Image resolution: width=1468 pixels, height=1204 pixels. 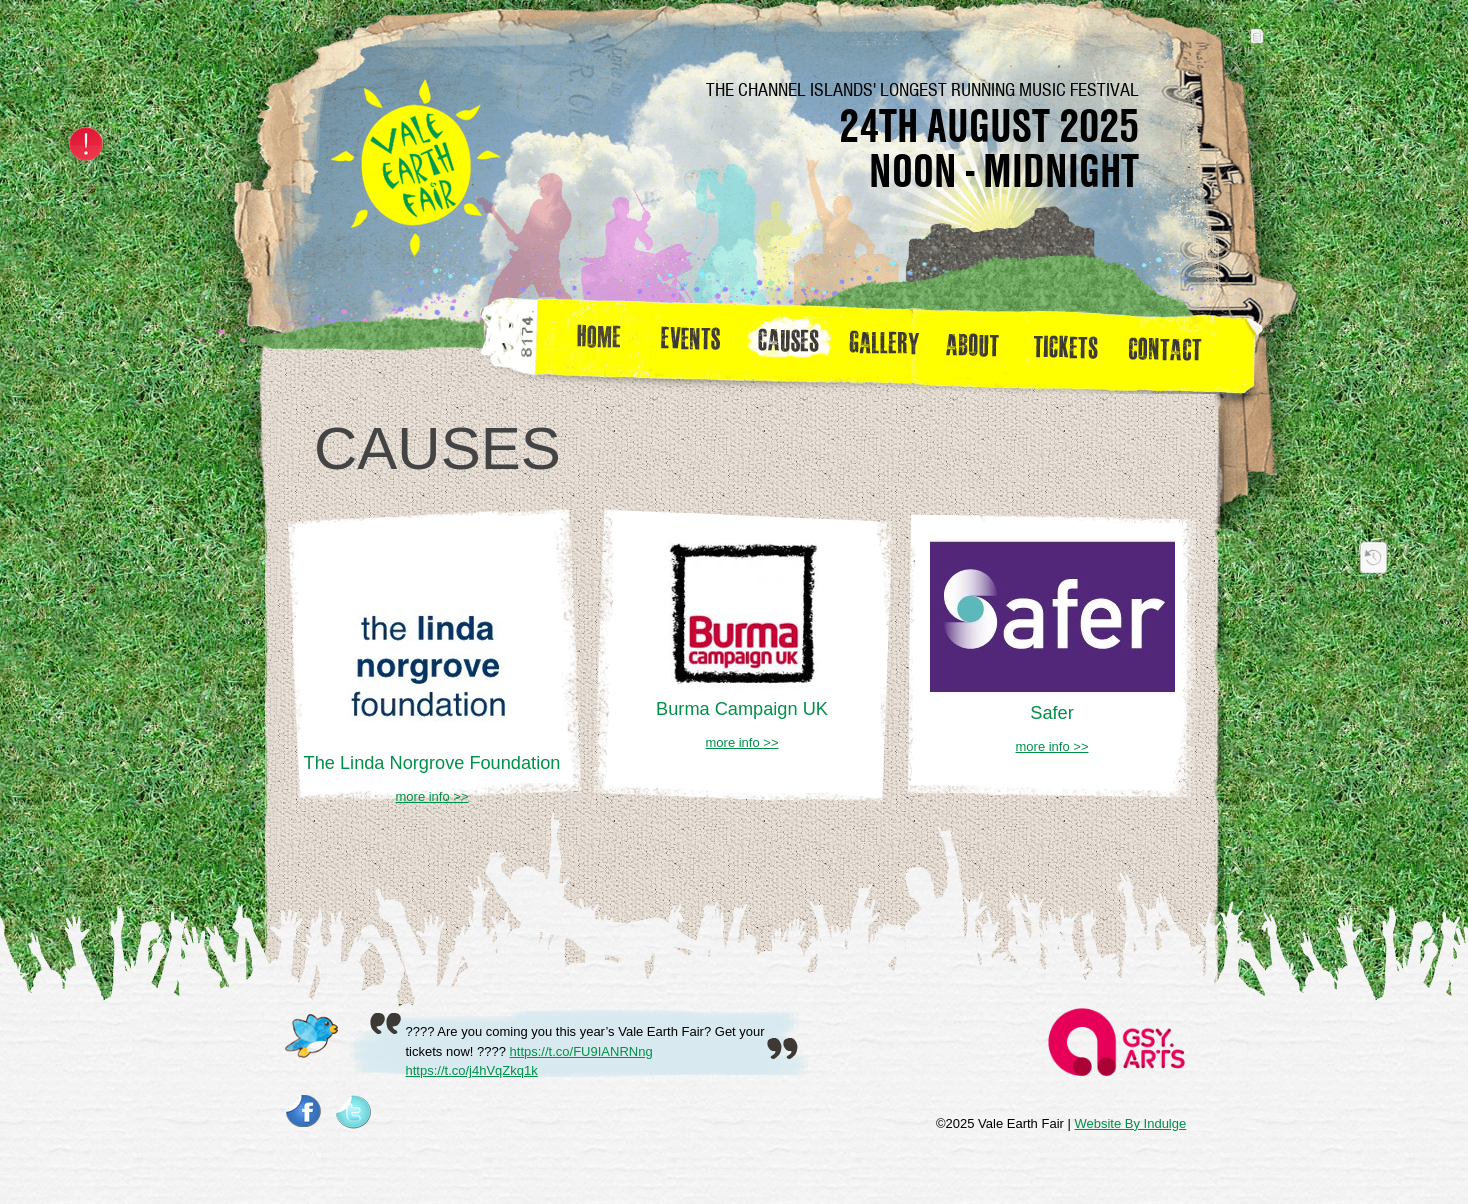 What do you see at coordinates (1373, 557) in the screenshot?
I see `a deleted file in the trash` at bounding box center [1373, 557].